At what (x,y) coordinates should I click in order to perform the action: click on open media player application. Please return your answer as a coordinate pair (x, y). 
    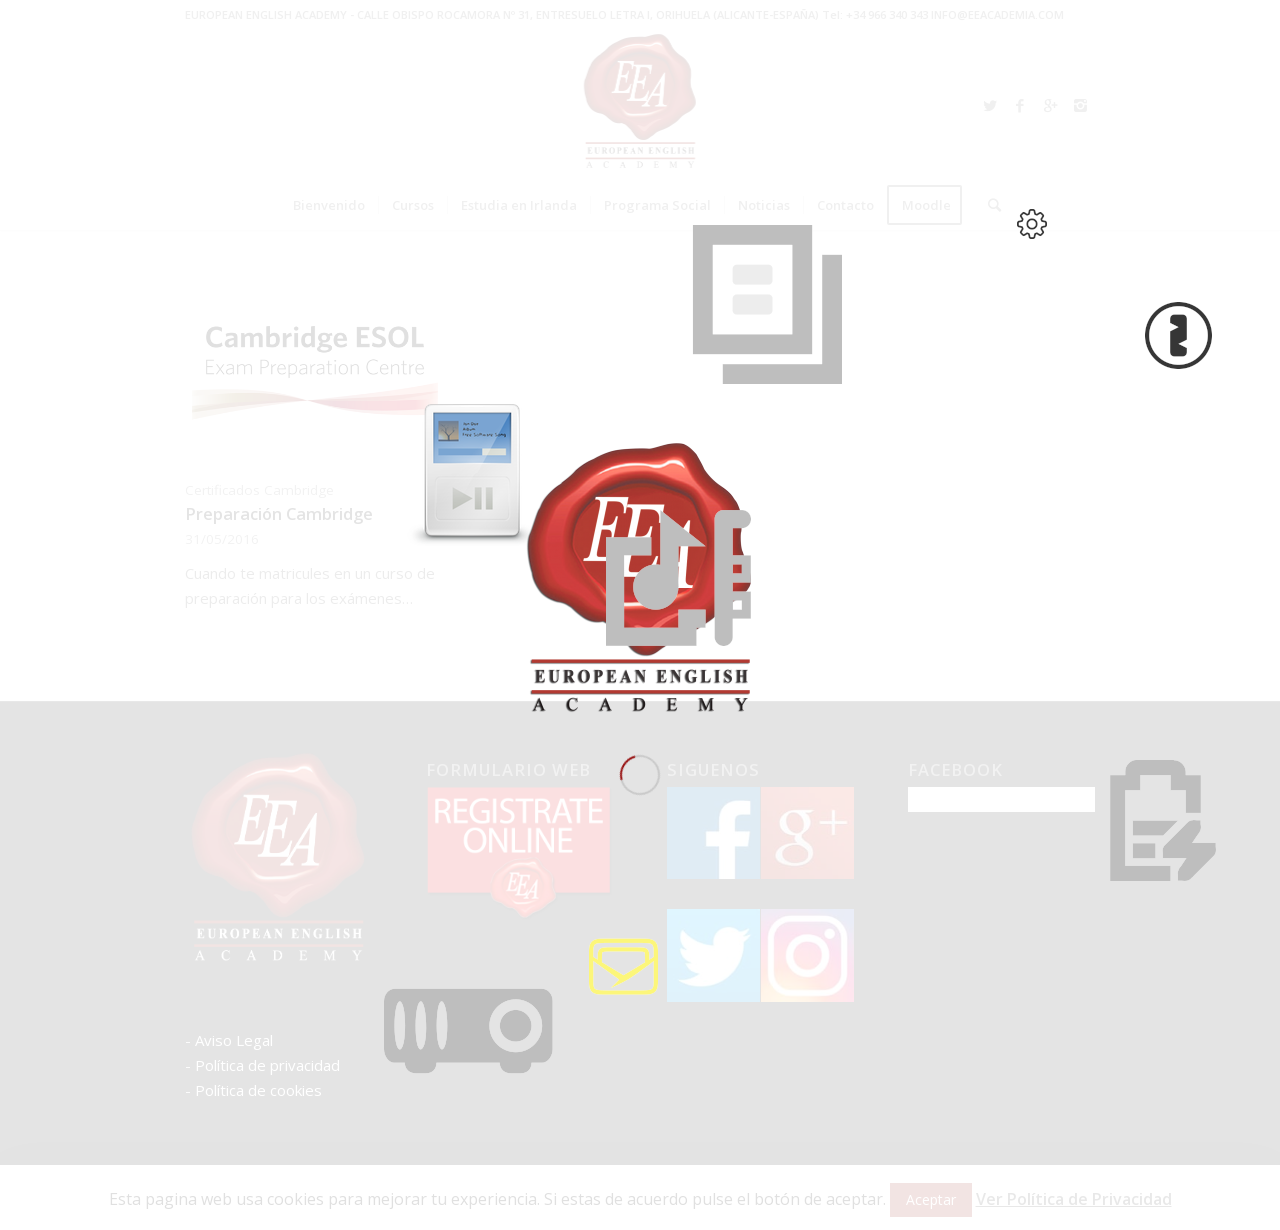
    Looking at the image, I should click on (473, 472).